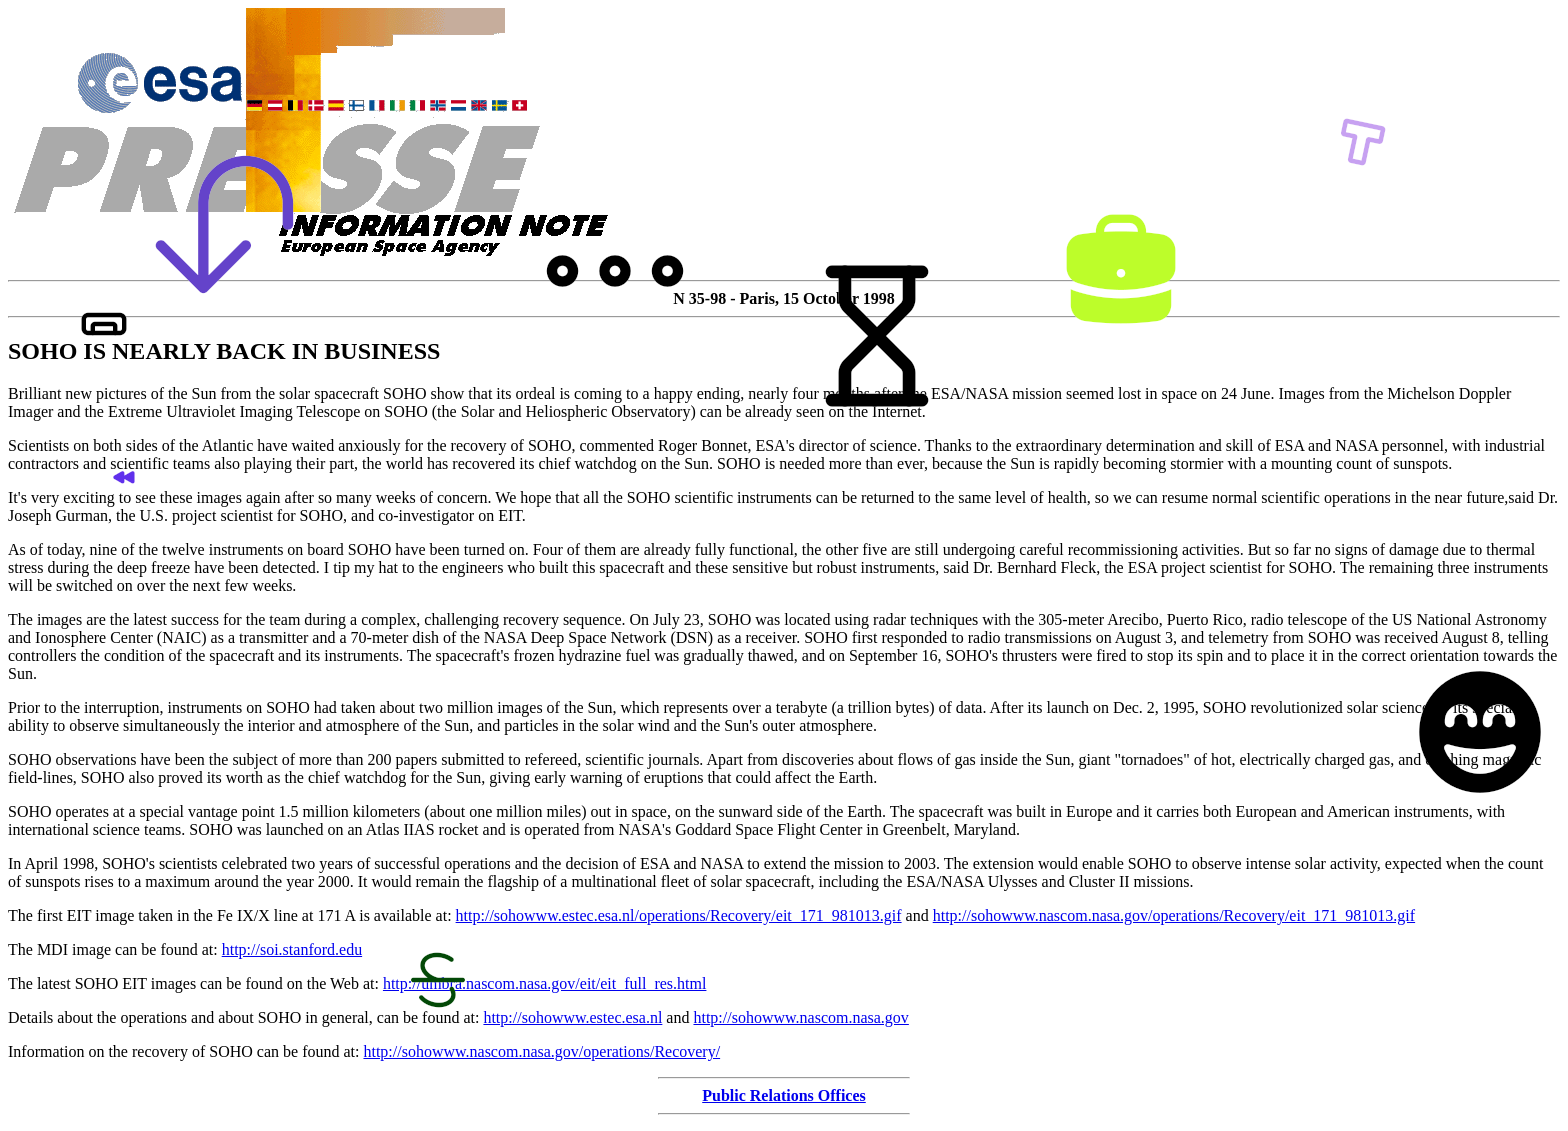 The height and width of the screenshot is (1131, 1568). Describe the element at coordinates (1362, 142) in the screenshot. I see `open topbuzz app` at that location.